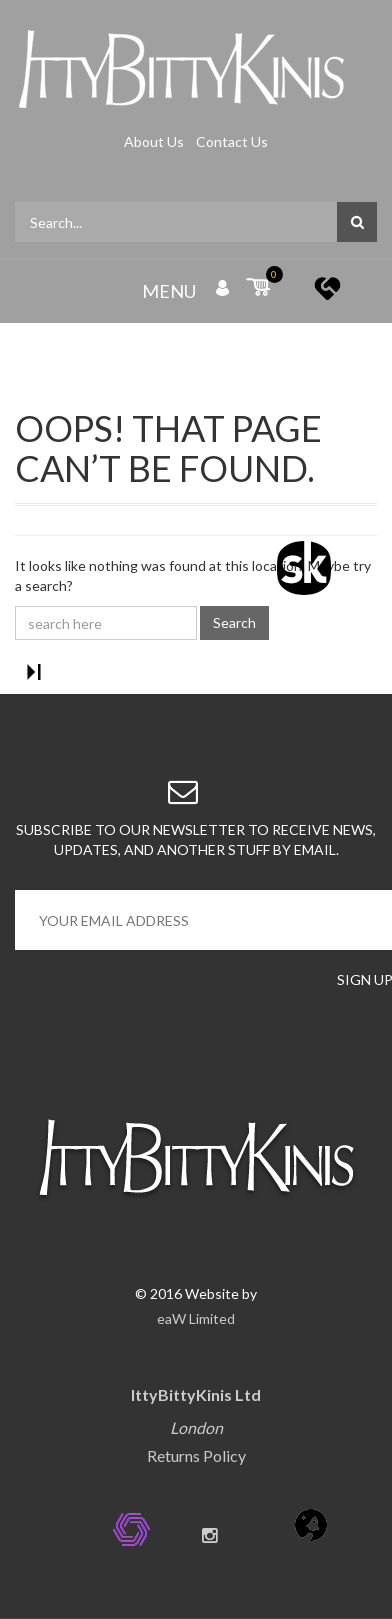 This screenshot has height=1619, width=392. What do you see at coordinates (34, 672) in the screenshot?
I see `skip to the next track or item` at bounding box center [34, 672].